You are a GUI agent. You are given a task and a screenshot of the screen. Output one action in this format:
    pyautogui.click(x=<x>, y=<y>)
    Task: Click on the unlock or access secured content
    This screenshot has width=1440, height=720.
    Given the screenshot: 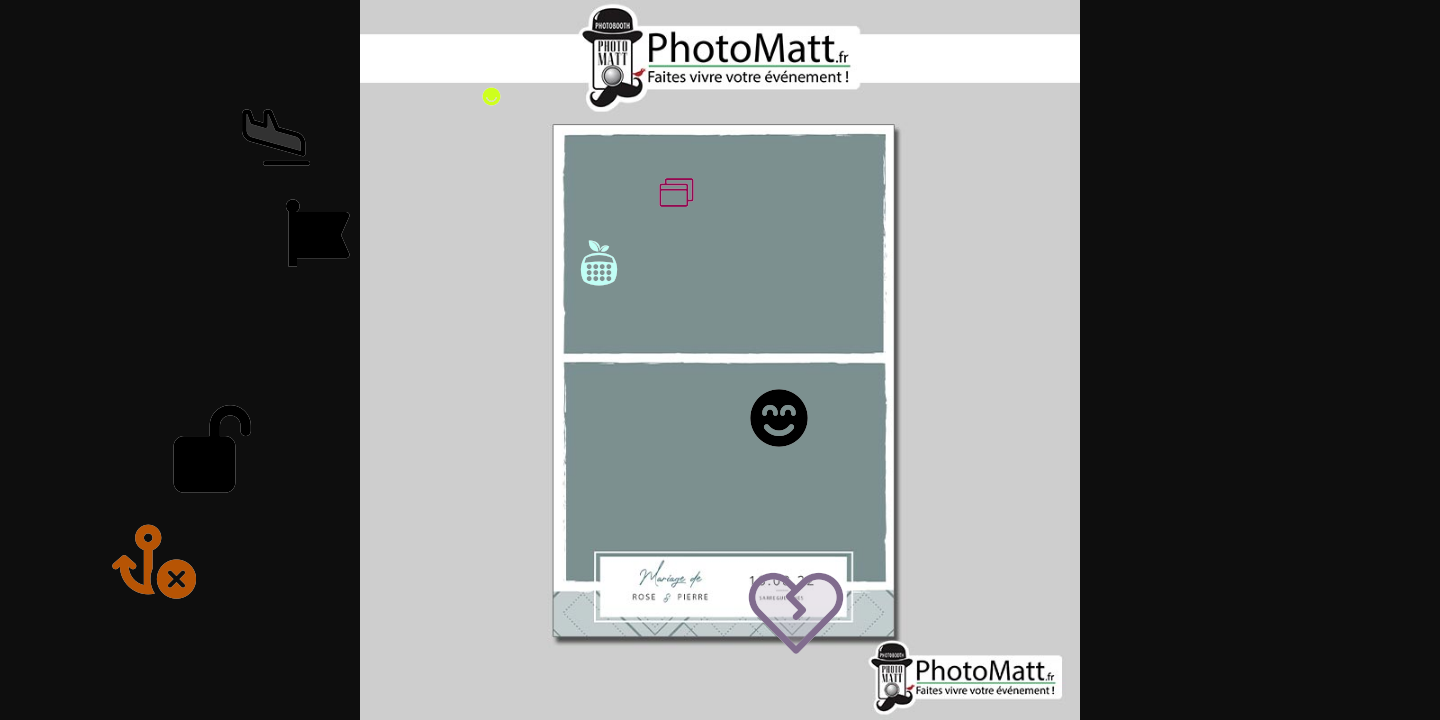 What is the action you would take?
    pyautogui.click(x=204, y=451)
    